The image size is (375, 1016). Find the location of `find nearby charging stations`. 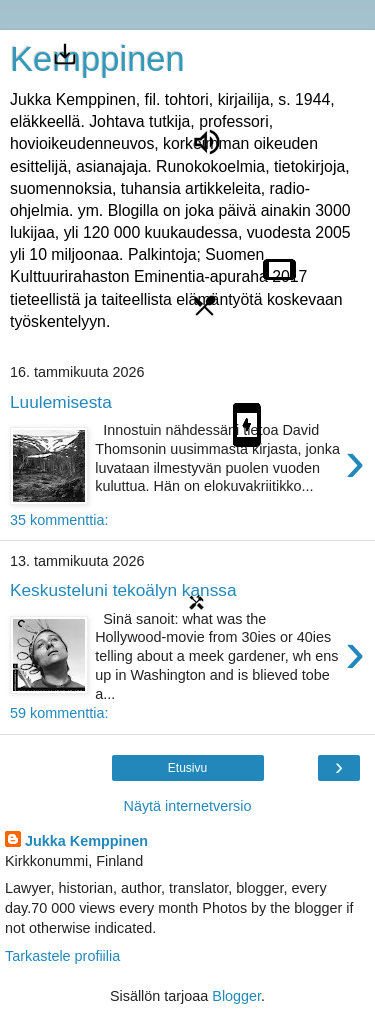

find nearby charging stations is located at coordinates (247, 425).